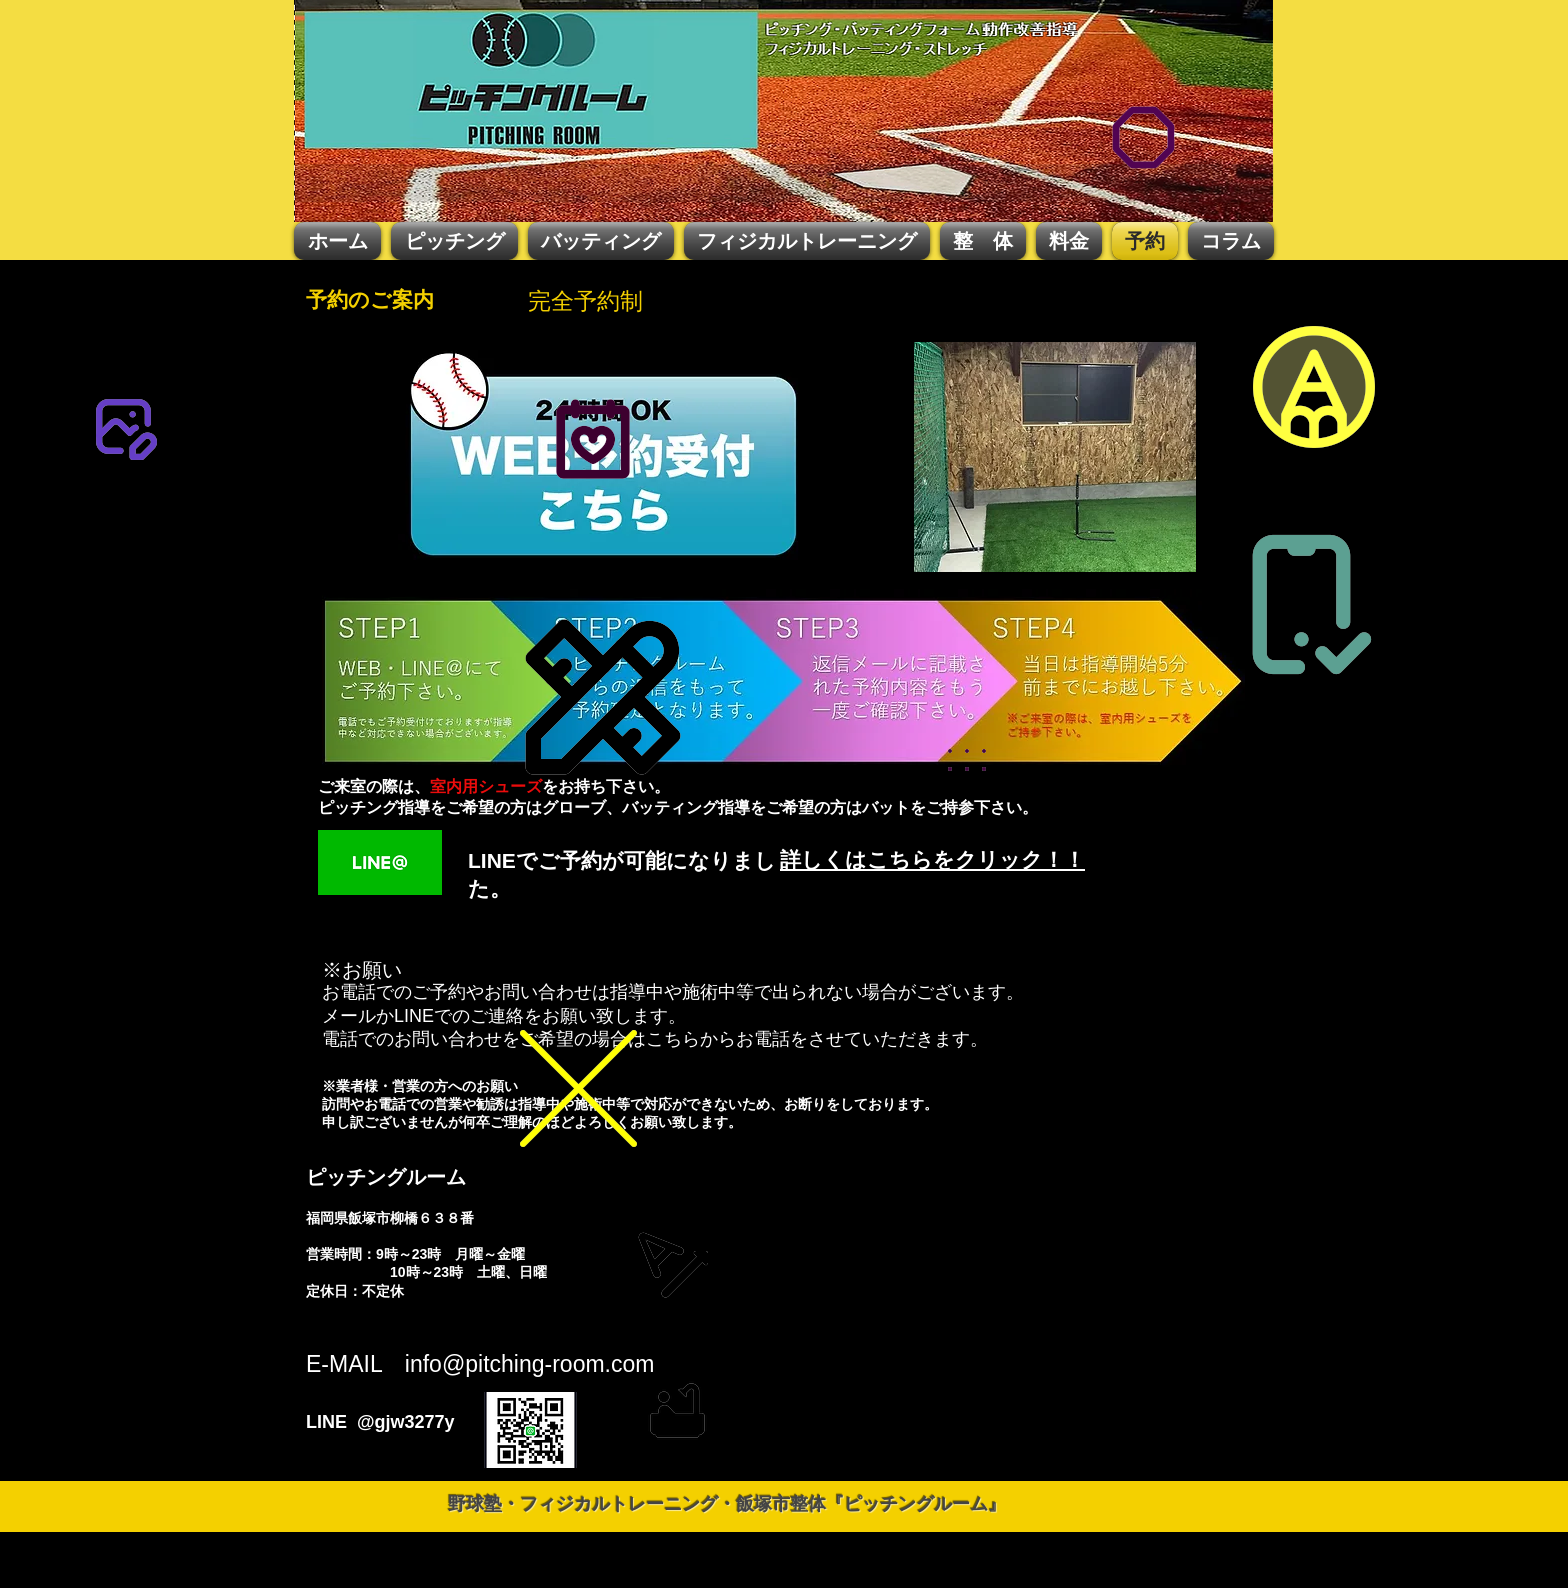 This screenshot has height=1588, width=1568. Describe the element at coordinates (123, 426) in the screenshot. I see `edit or modify a photo` at that location.